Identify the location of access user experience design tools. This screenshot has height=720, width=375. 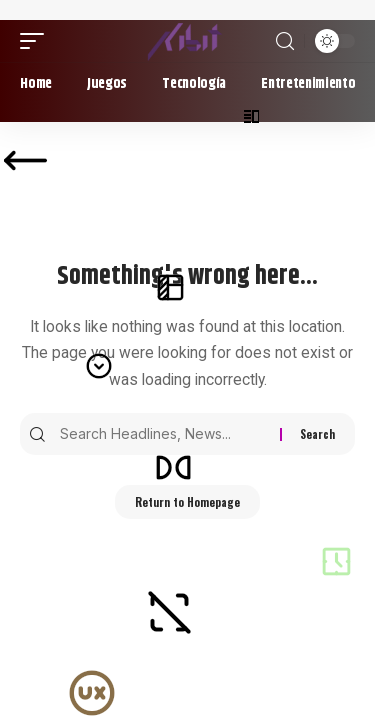
(92, 693).